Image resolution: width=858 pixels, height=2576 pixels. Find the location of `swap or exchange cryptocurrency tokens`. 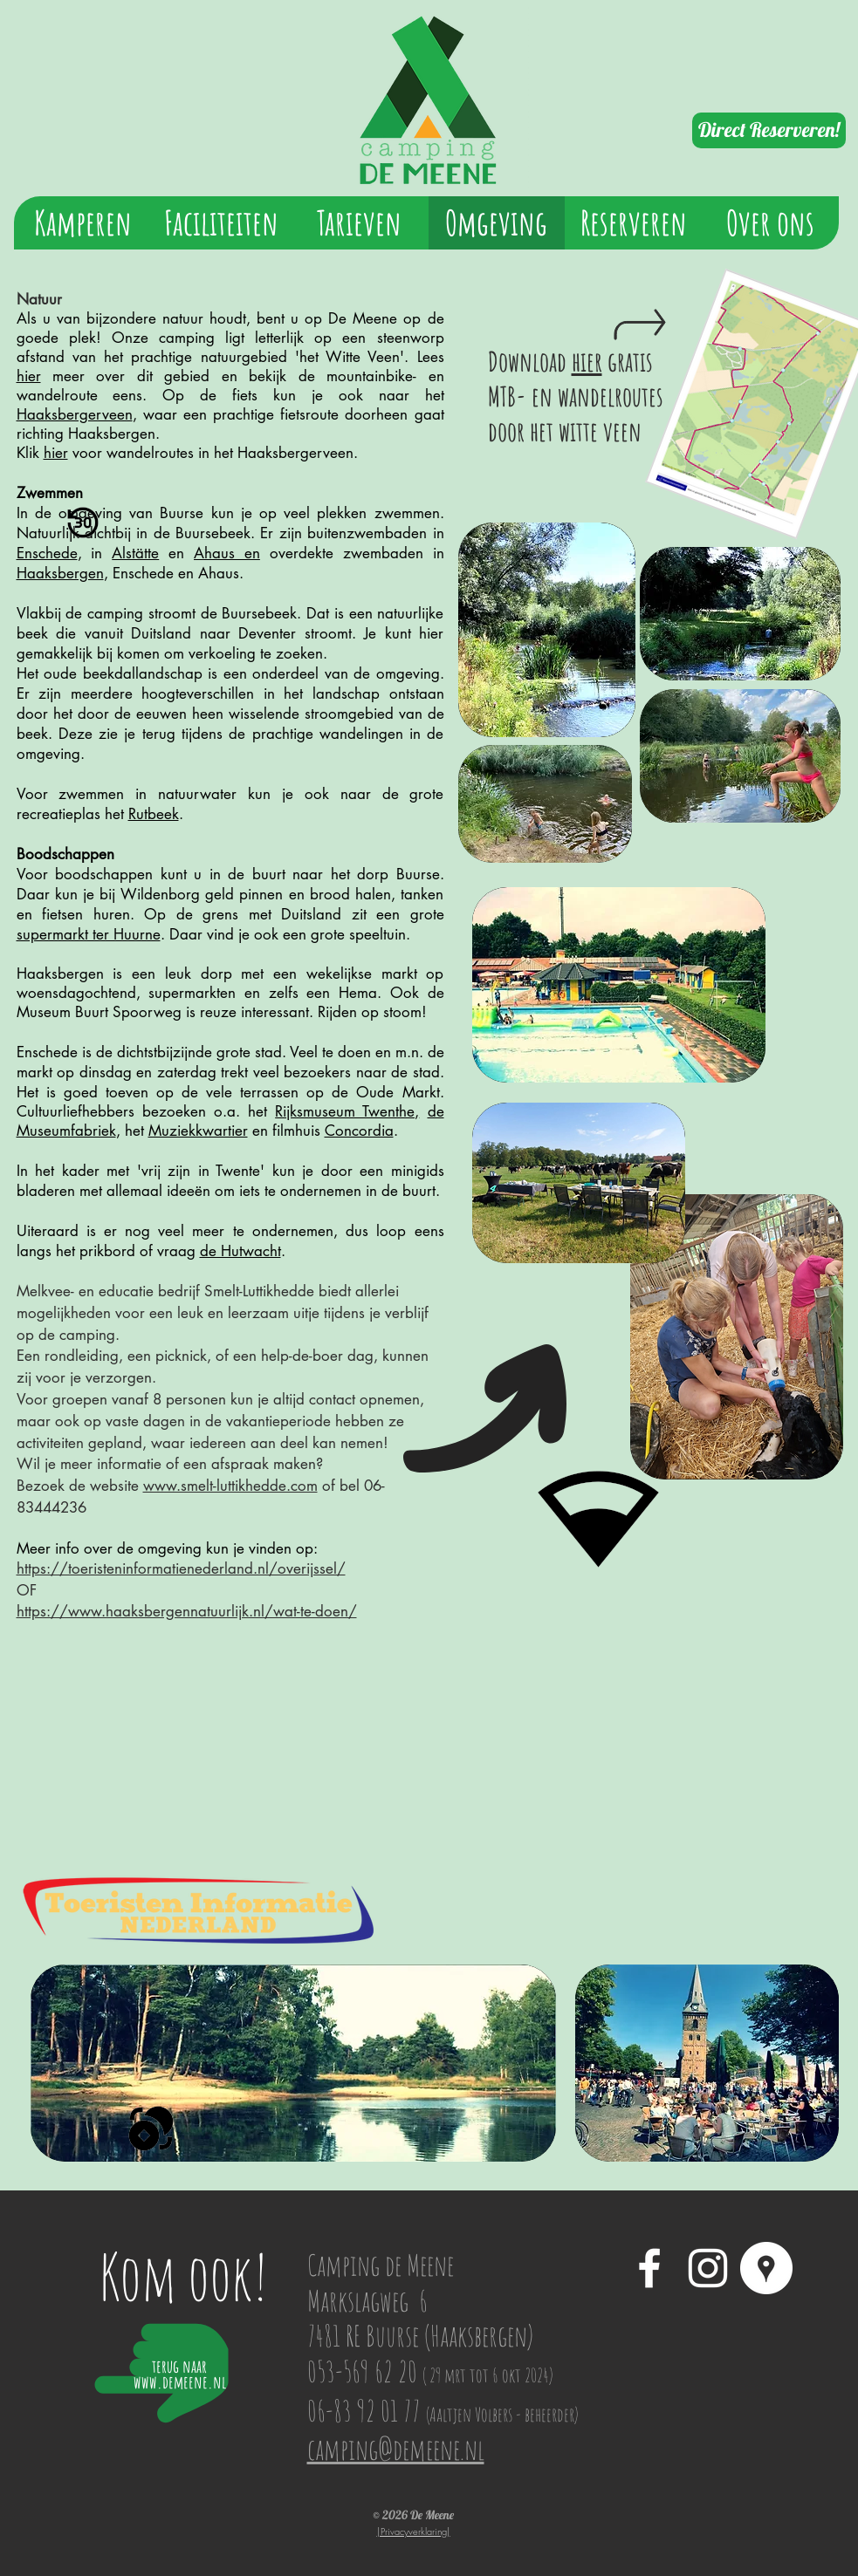

swap or exchange cryptocurrency tokens is located at coordinates (151, 2128).